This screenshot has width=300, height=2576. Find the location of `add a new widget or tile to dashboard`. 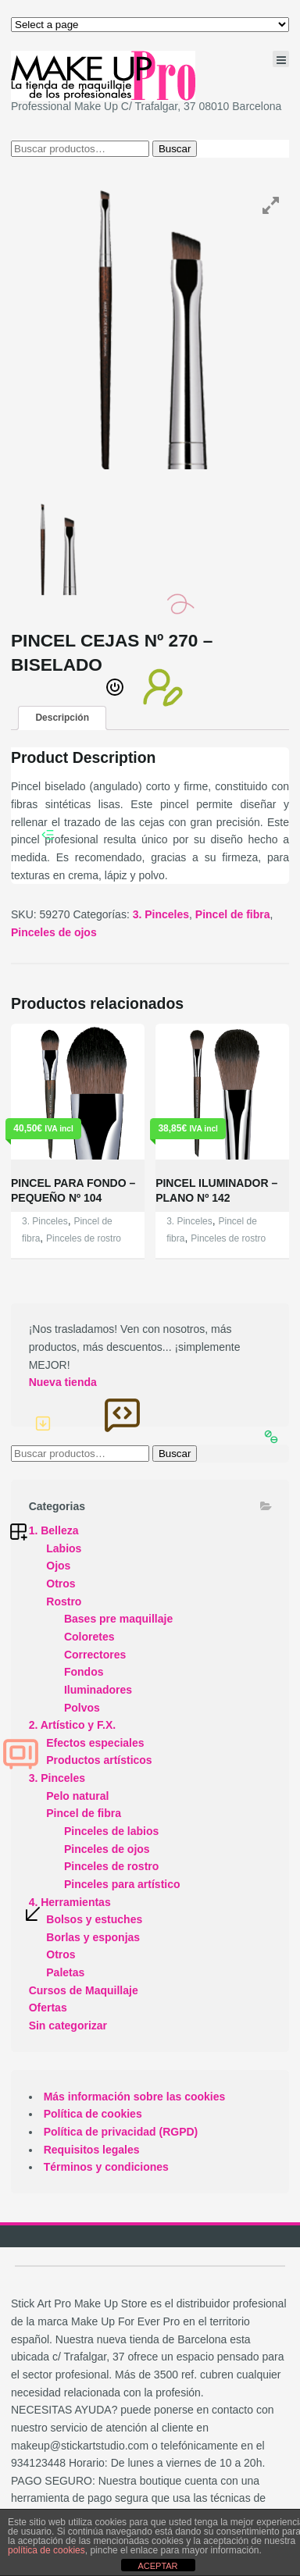

add a new widget or tile to dashboard is located at coordinates (18, 1531).